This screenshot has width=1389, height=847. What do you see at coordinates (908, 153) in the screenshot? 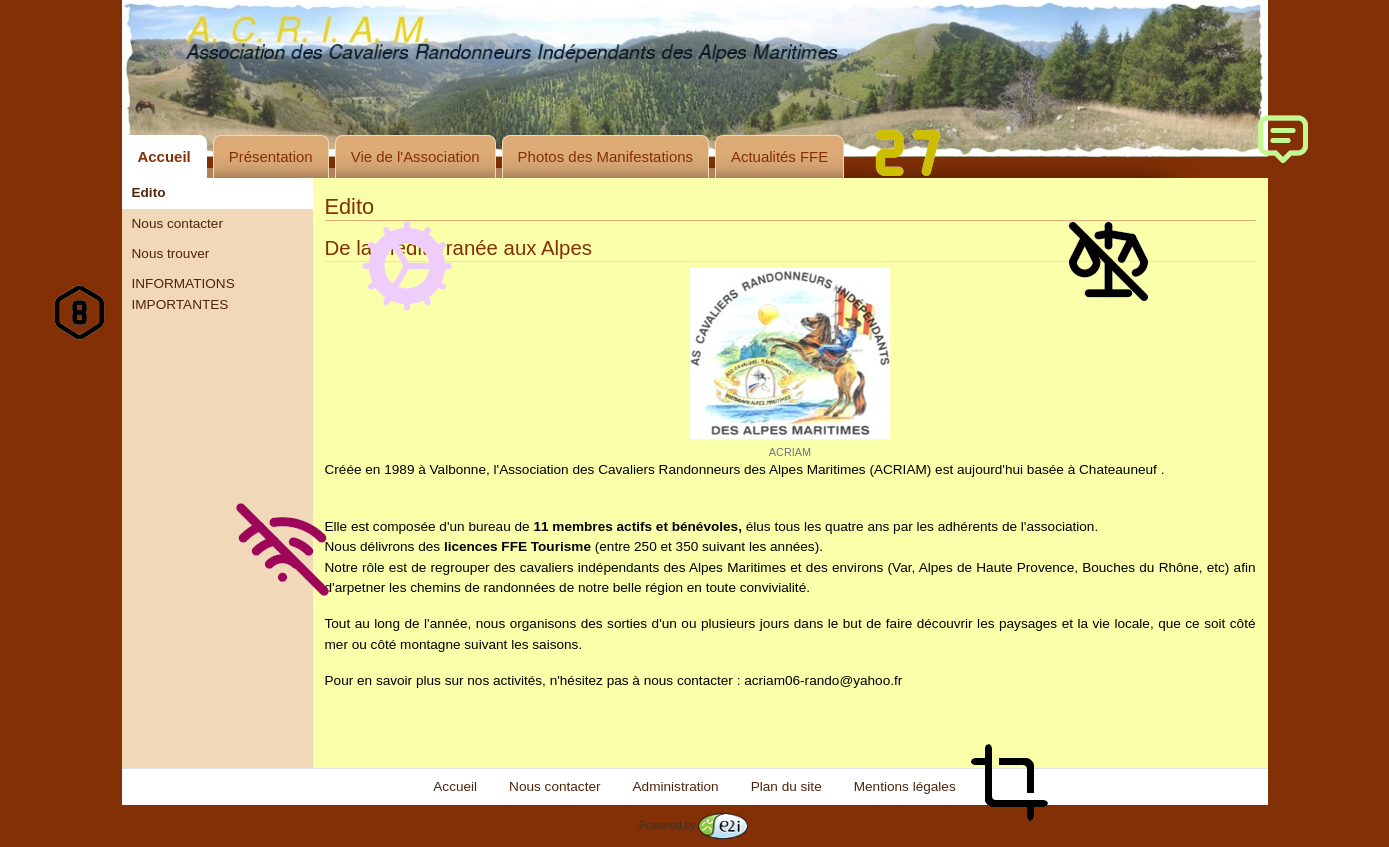
I see `indicates item number 27 in a list or sequence` at bounding box center [908, 153].